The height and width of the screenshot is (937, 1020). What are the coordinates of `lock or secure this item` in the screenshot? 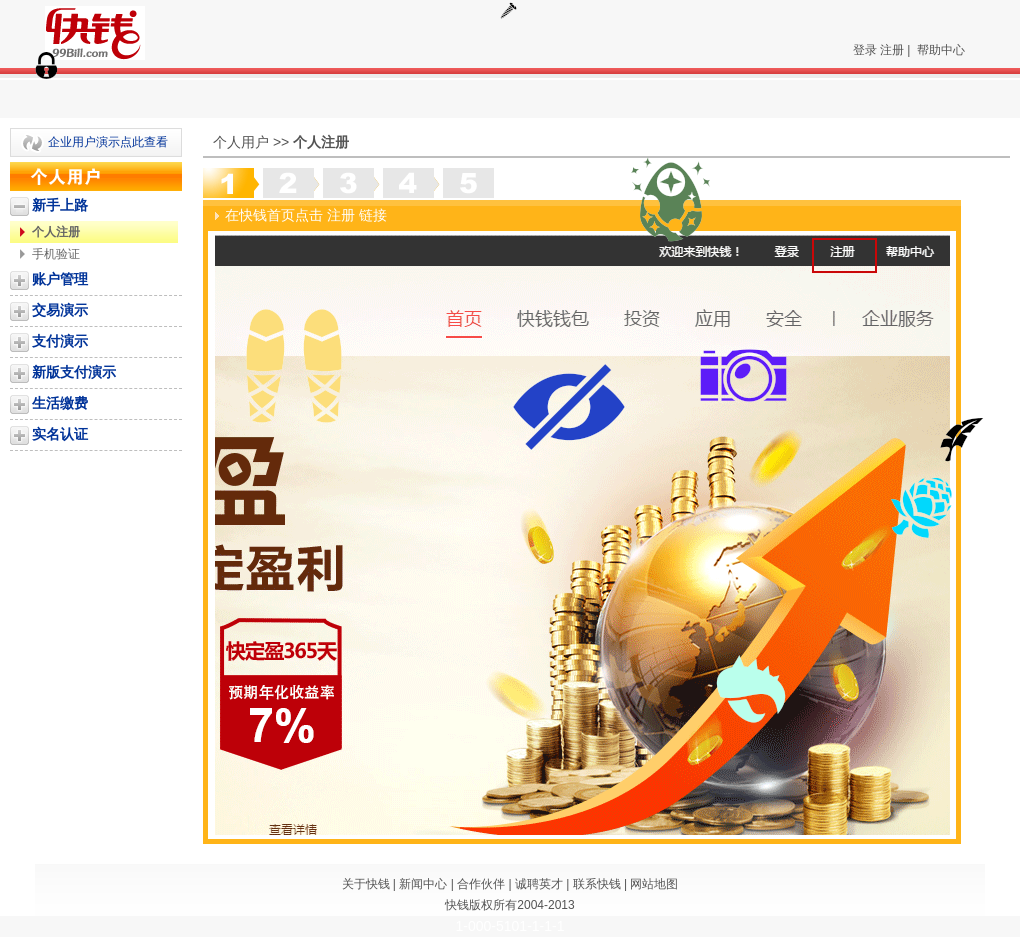 It's located at (46, 65).